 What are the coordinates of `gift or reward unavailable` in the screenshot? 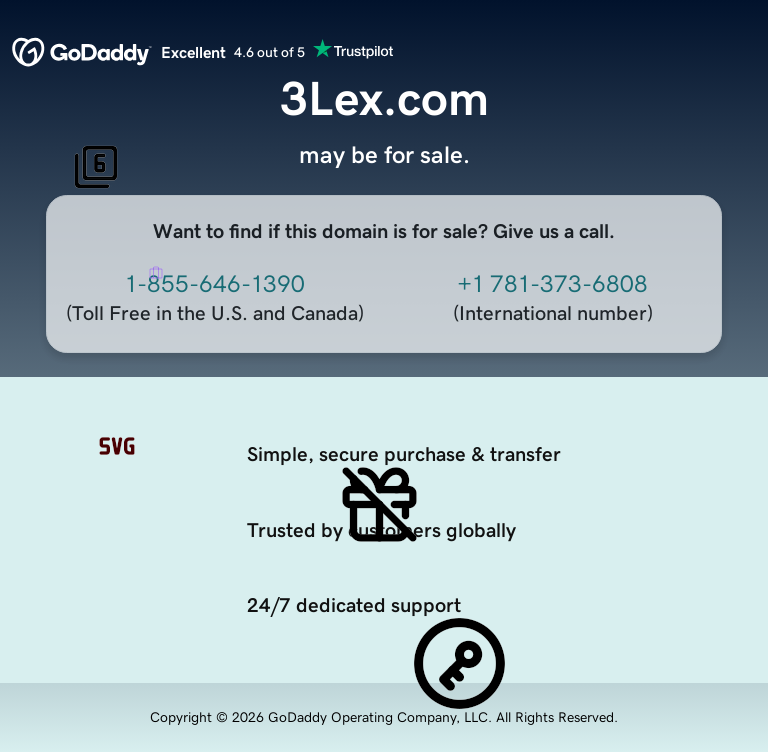 It's located at (379, 504).